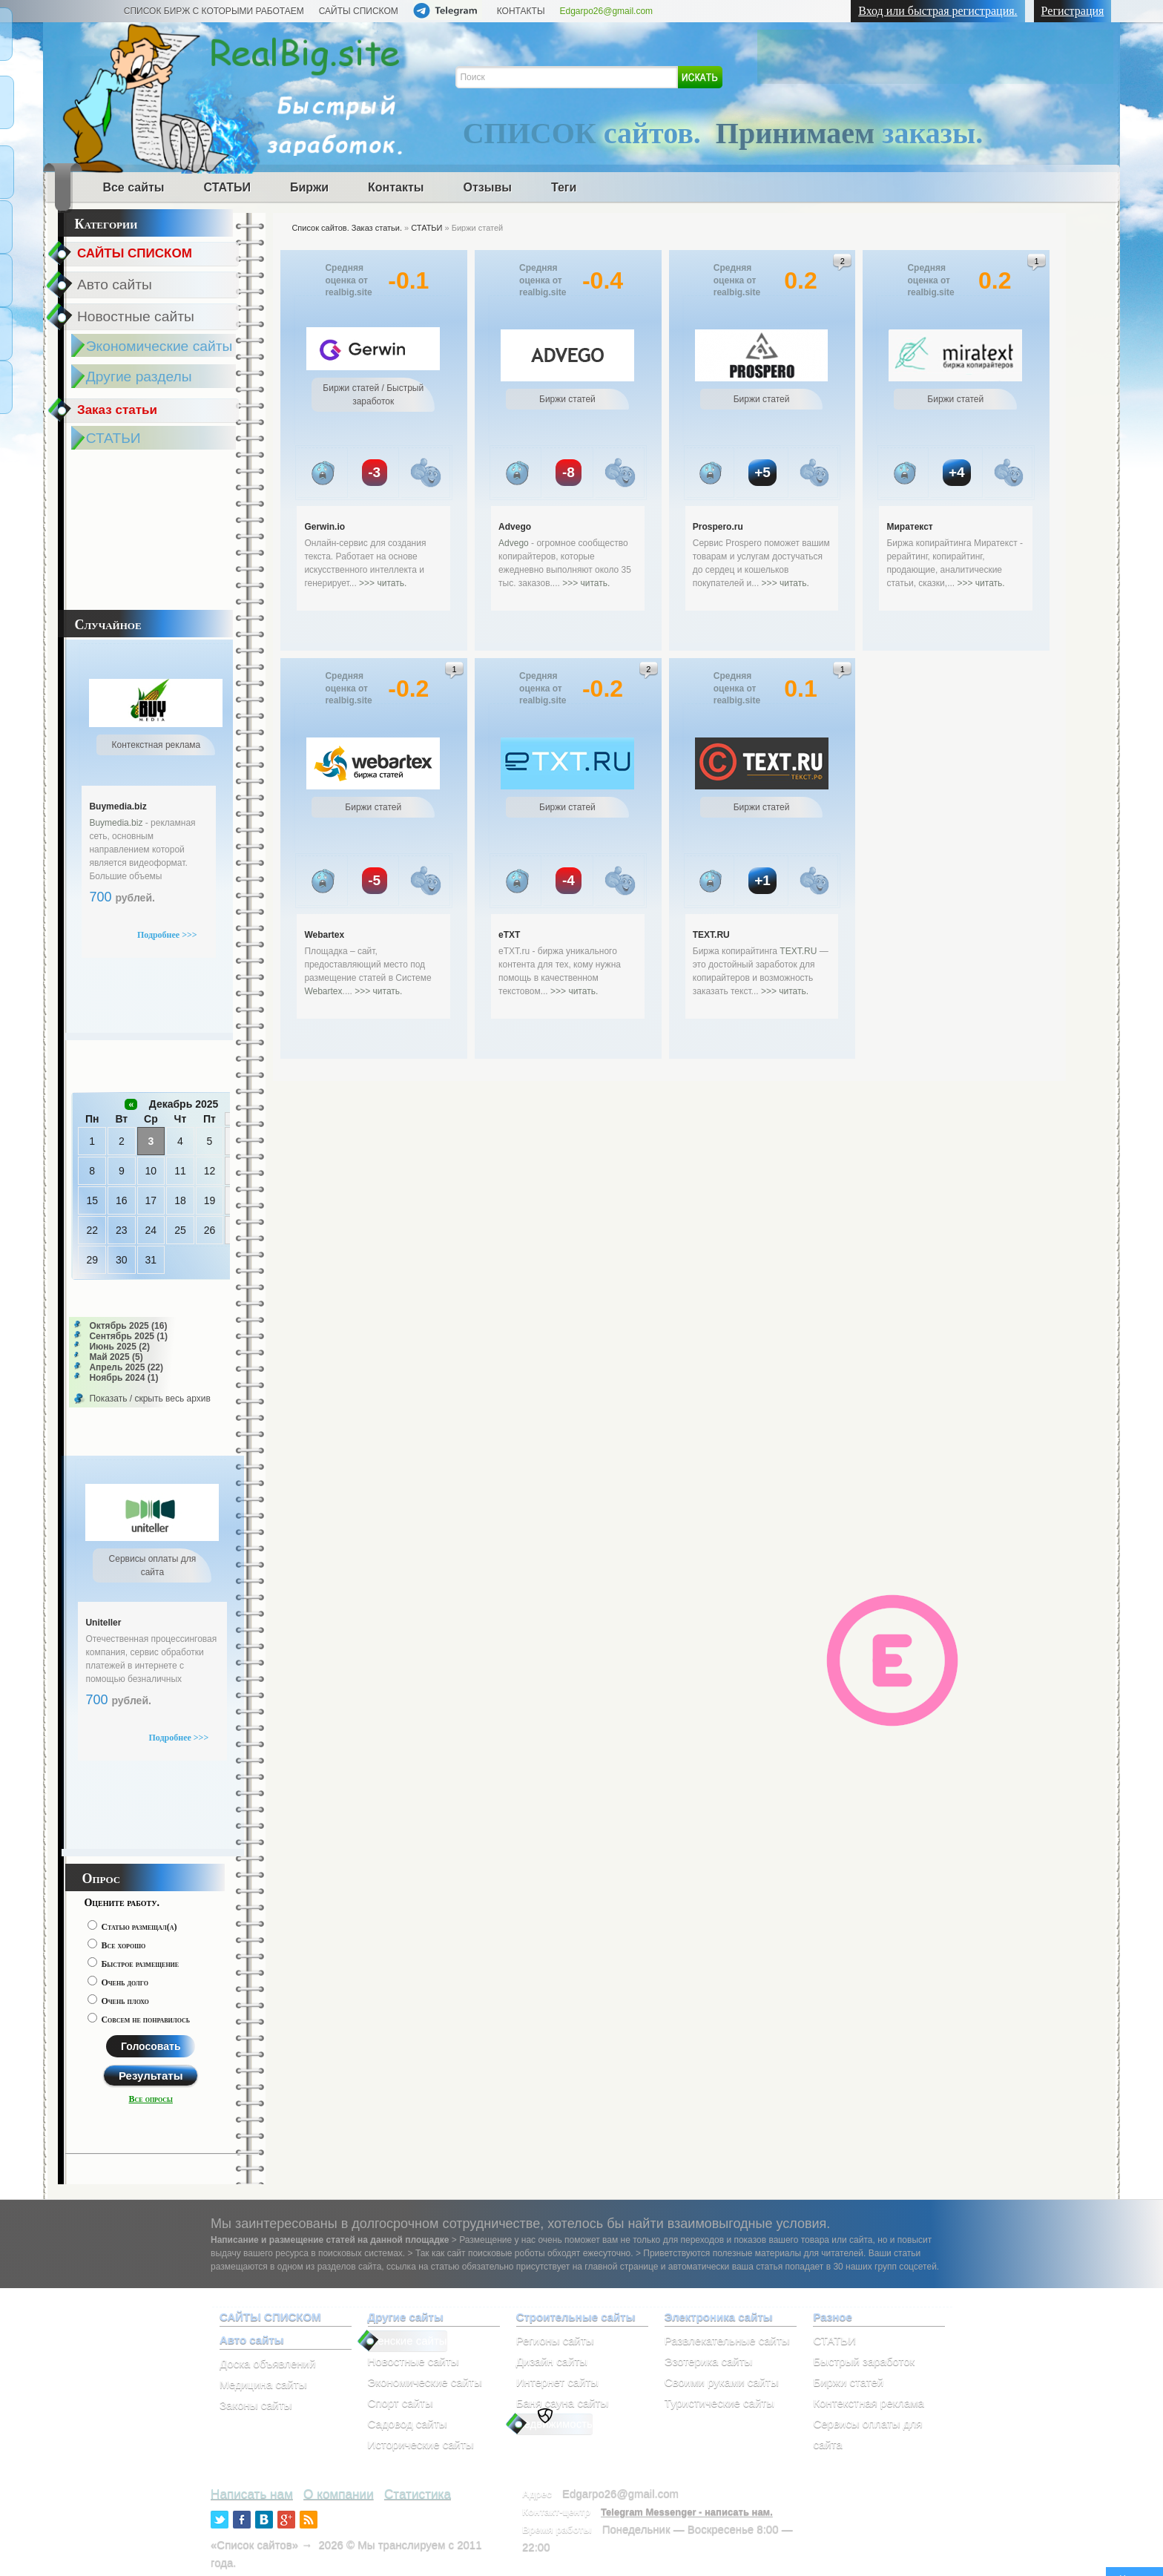 This screenshot has width=1163, height=2576. What do you see at coordinates (892, 1660) in the screenshot?
I see `indicates east direction on a map or compass` at bounding box center [892, 1660].